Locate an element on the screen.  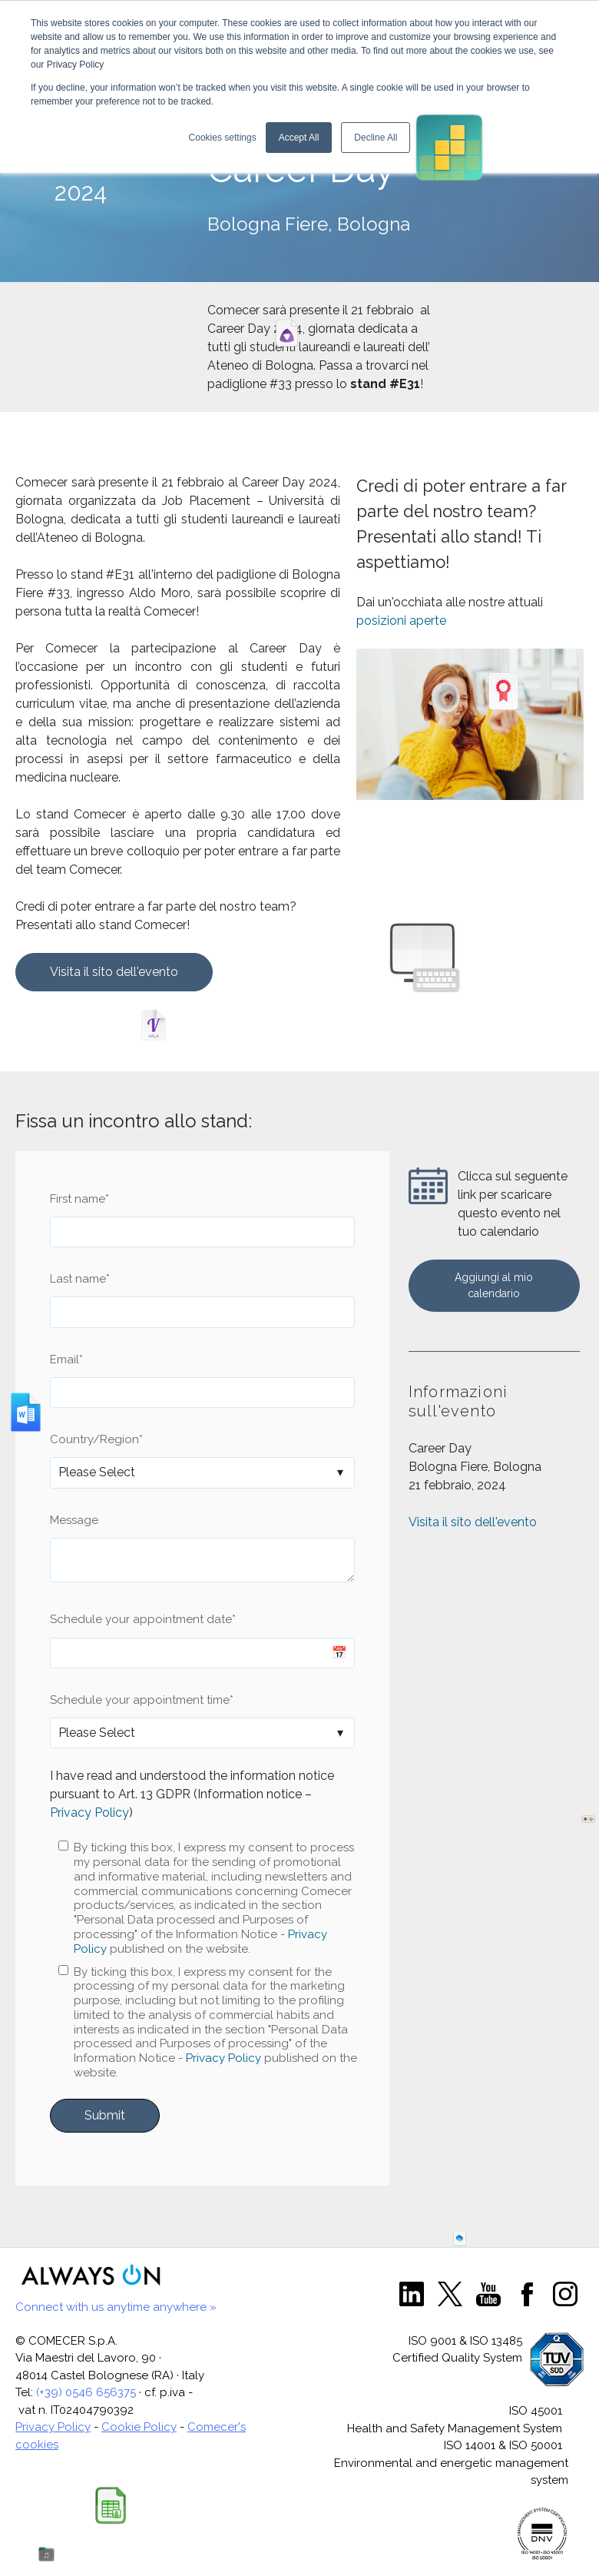
a pkcs7 certificate file or security credential is located at coordinates (503, 691).